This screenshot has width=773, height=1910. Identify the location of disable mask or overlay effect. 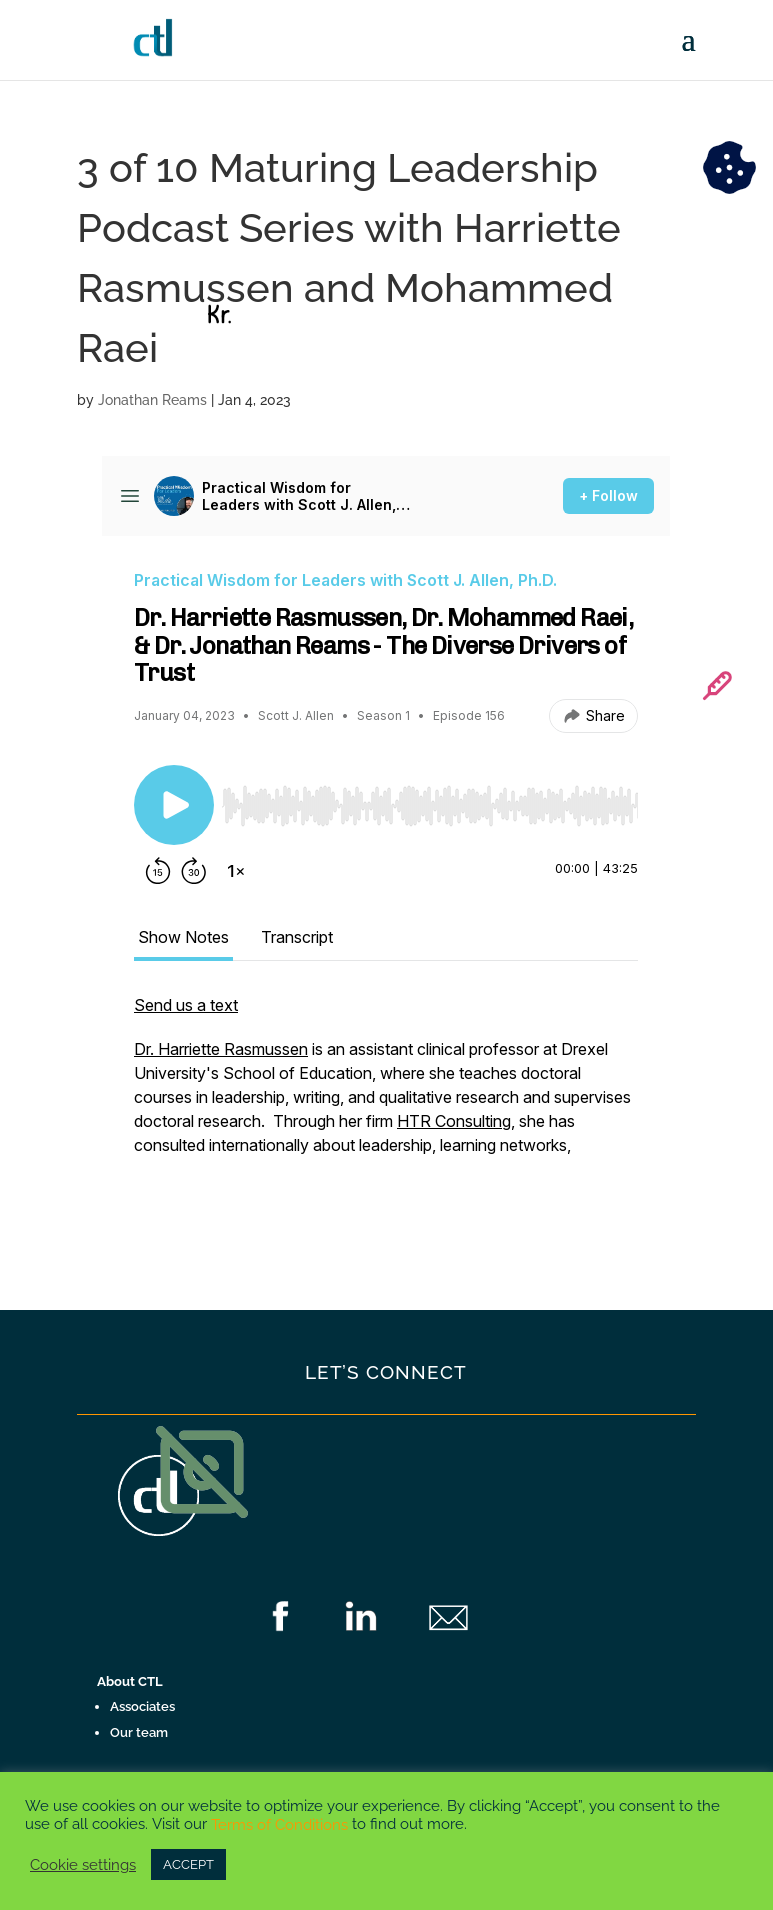
(202, 1472).